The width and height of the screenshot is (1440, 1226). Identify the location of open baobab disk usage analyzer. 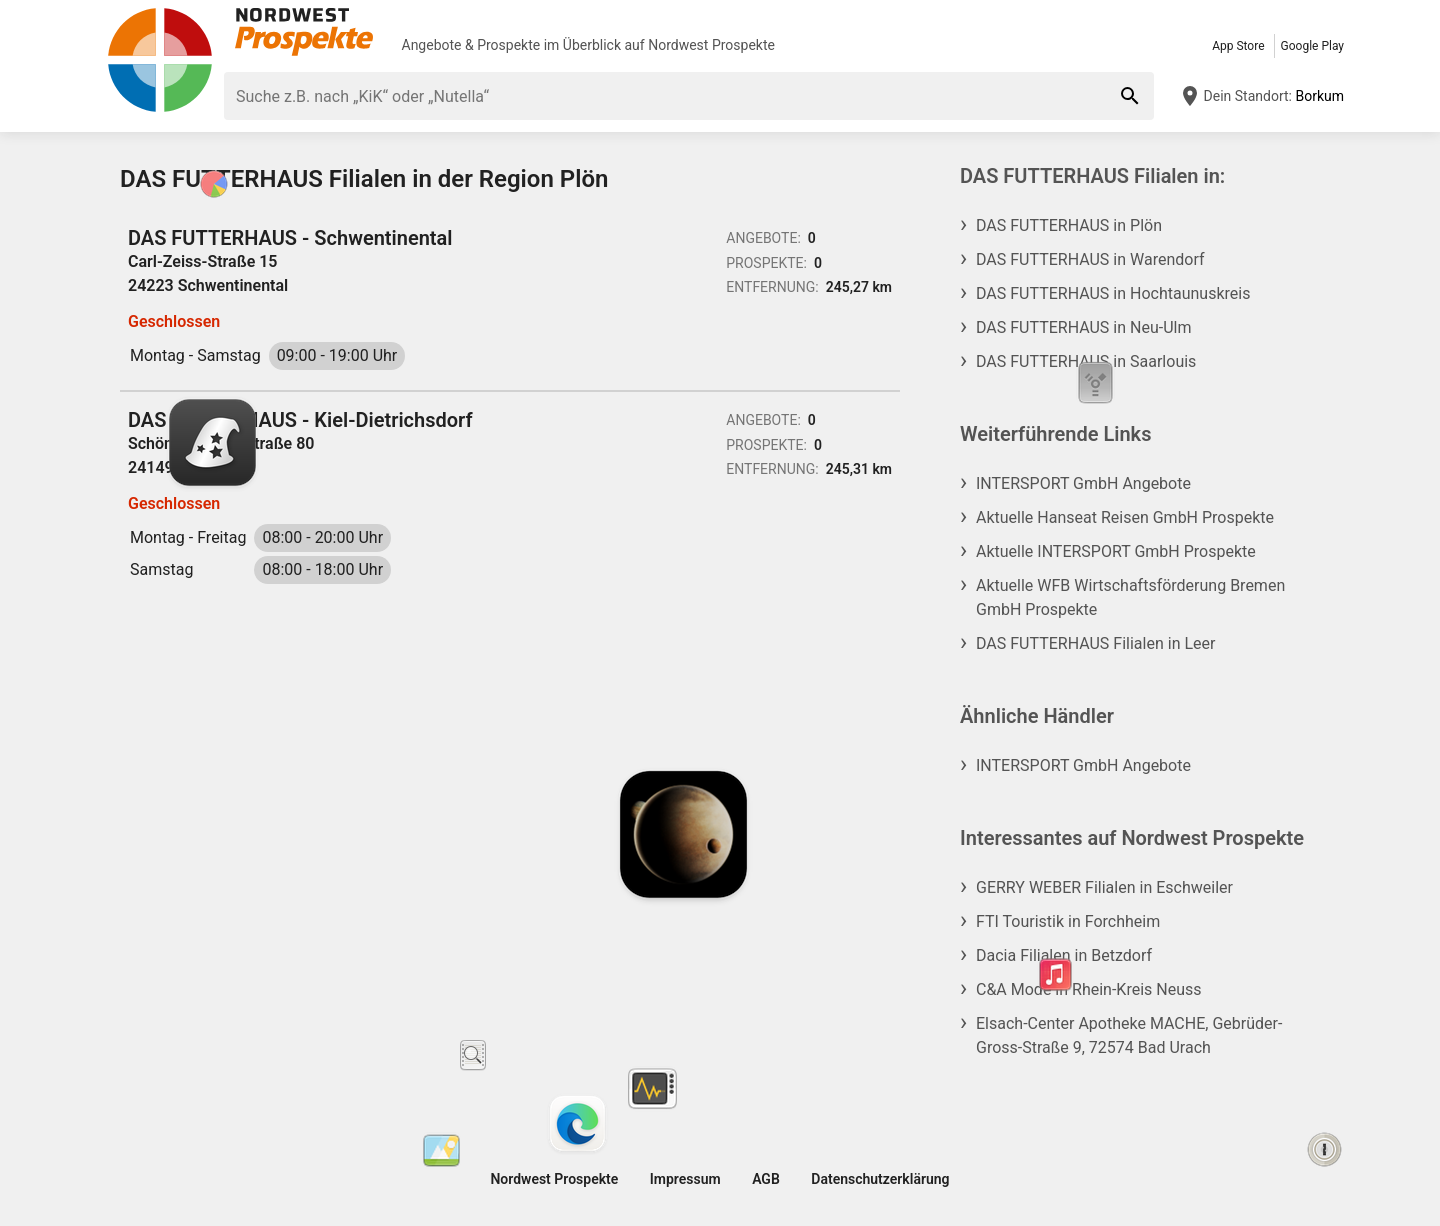
(214, 184).